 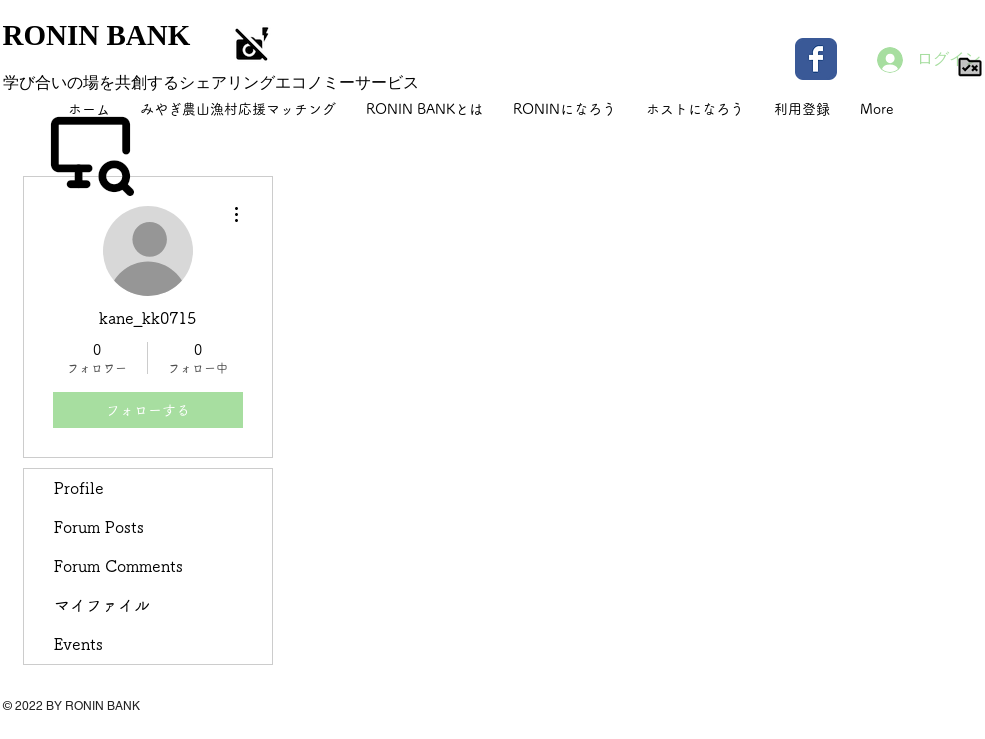 I want to click on camera flash is disabled, so click(x=252, y=43).